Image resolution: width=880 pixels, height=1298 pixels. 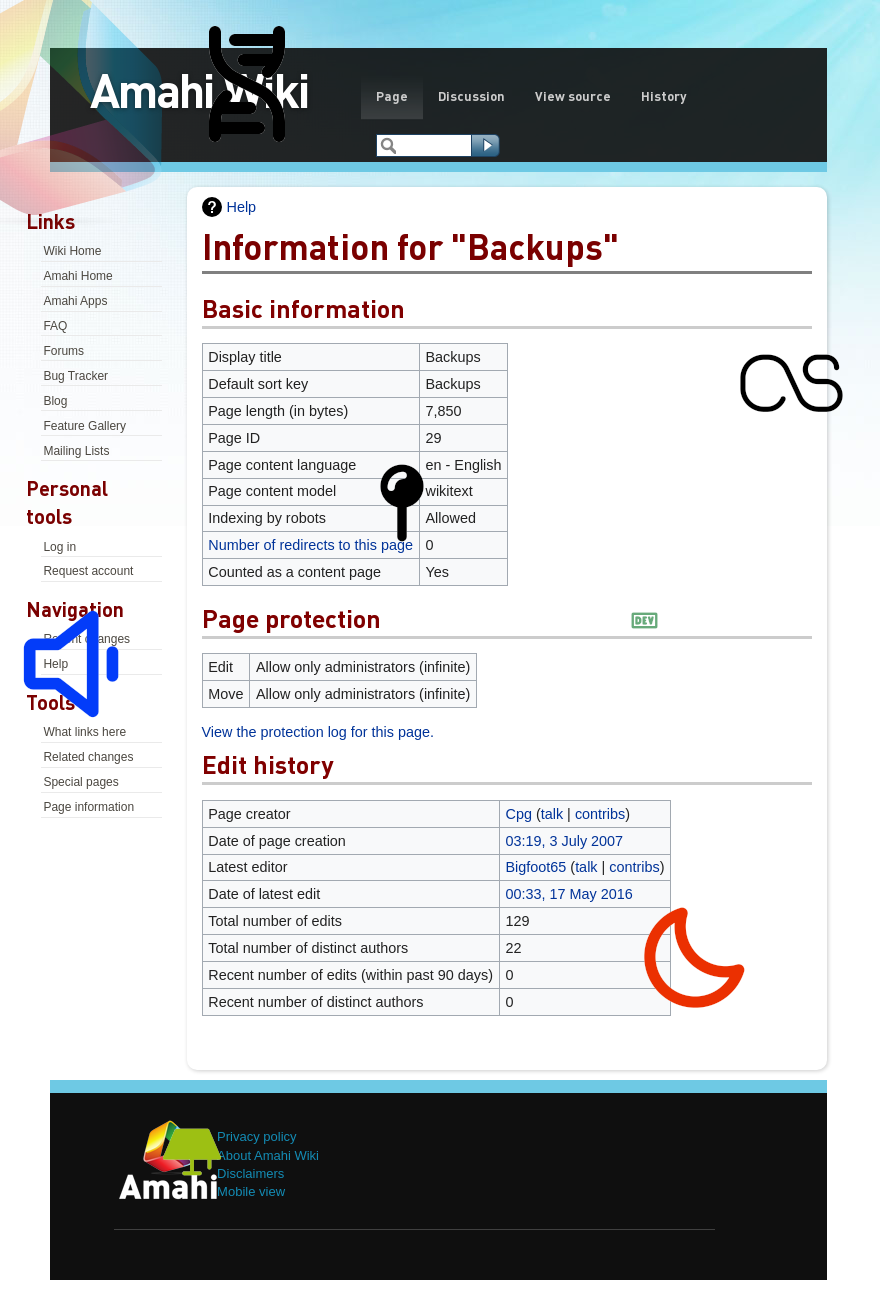 What do you see at coordinates (791, 381) in the screenshot?
I see `connect to last.fm account` at bounding box center [791, 381].